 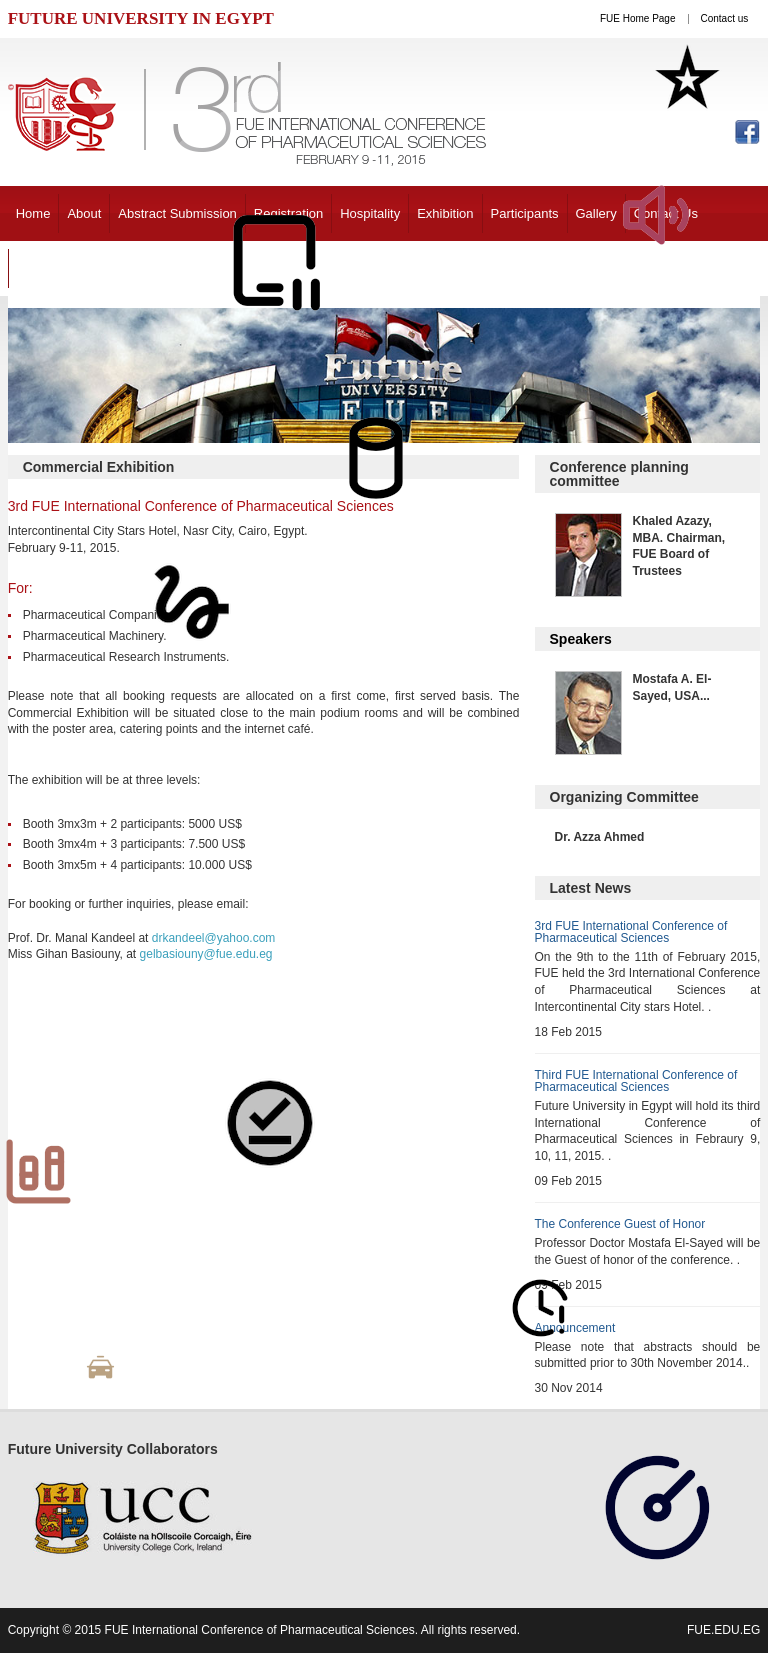 What do you see at coordinates (274, 260) in the screenshot?
I see `pause media playback on iPad` at bounding box center [274, 260].